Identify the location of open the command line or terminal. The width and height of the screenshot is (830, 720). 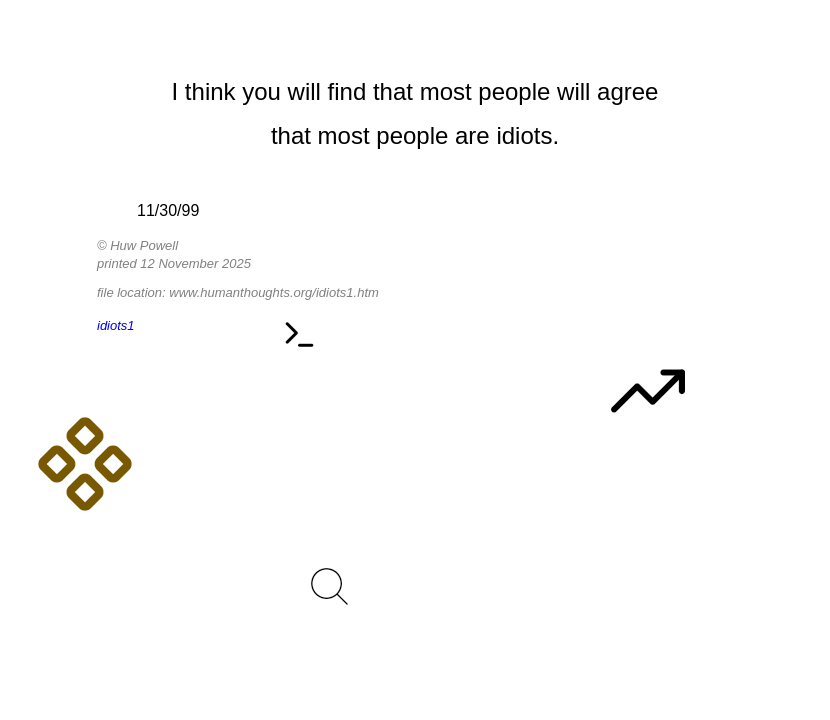
(299, 334).